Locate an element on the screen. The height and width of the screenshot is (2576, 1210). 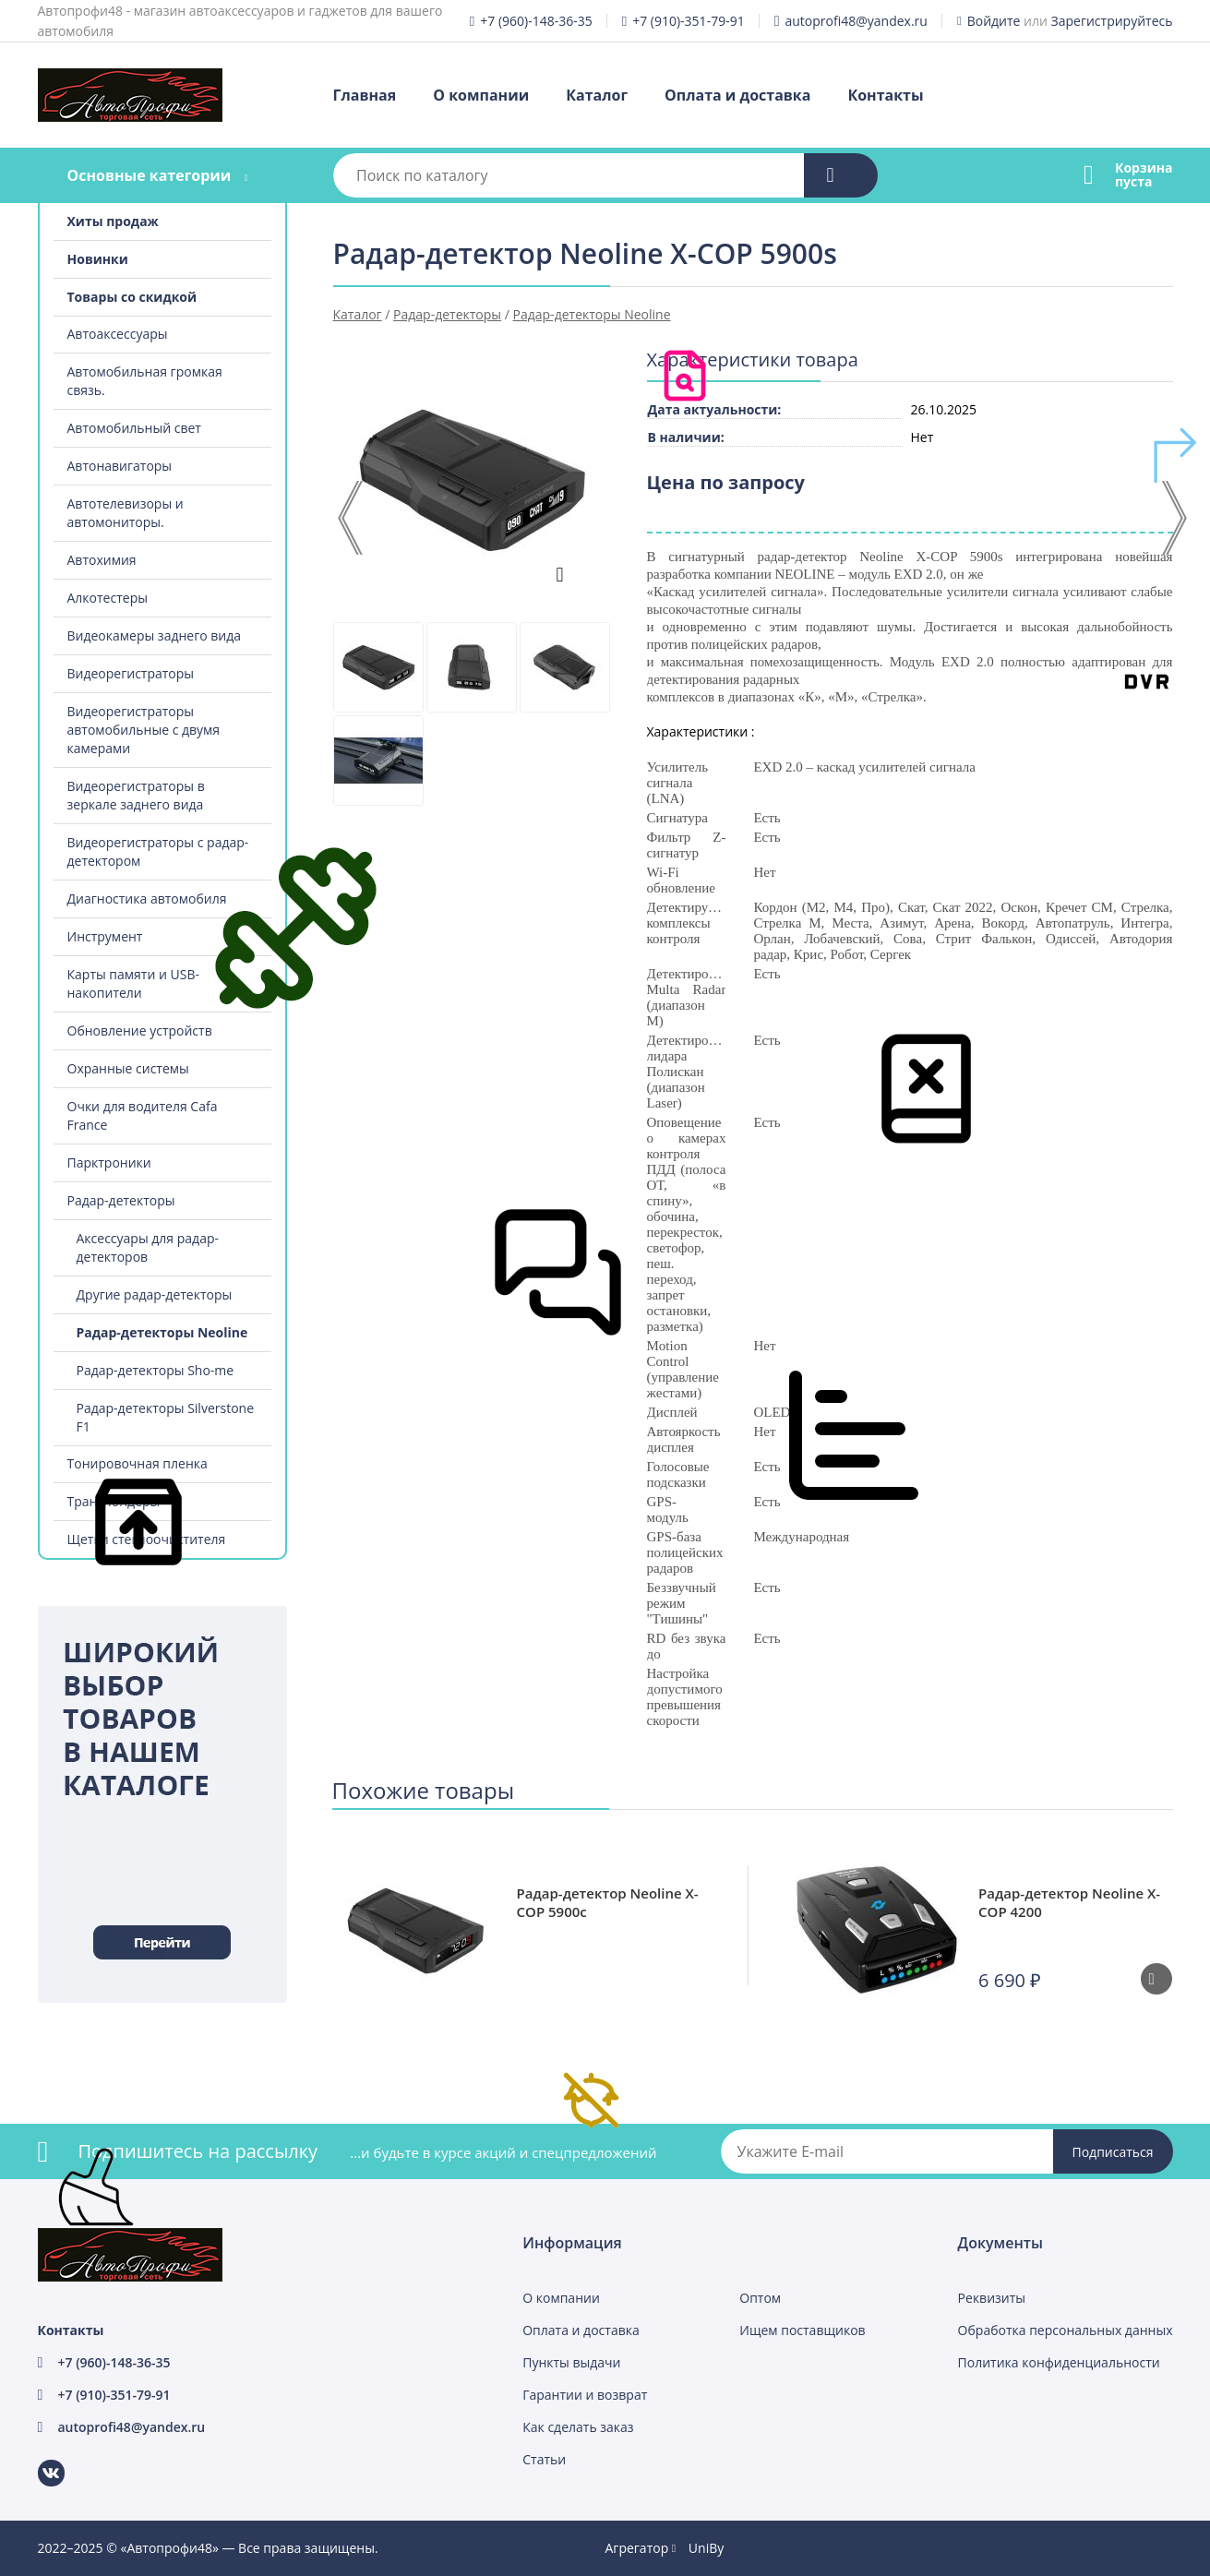
reply to a message is located at coordinates (1170, 455).